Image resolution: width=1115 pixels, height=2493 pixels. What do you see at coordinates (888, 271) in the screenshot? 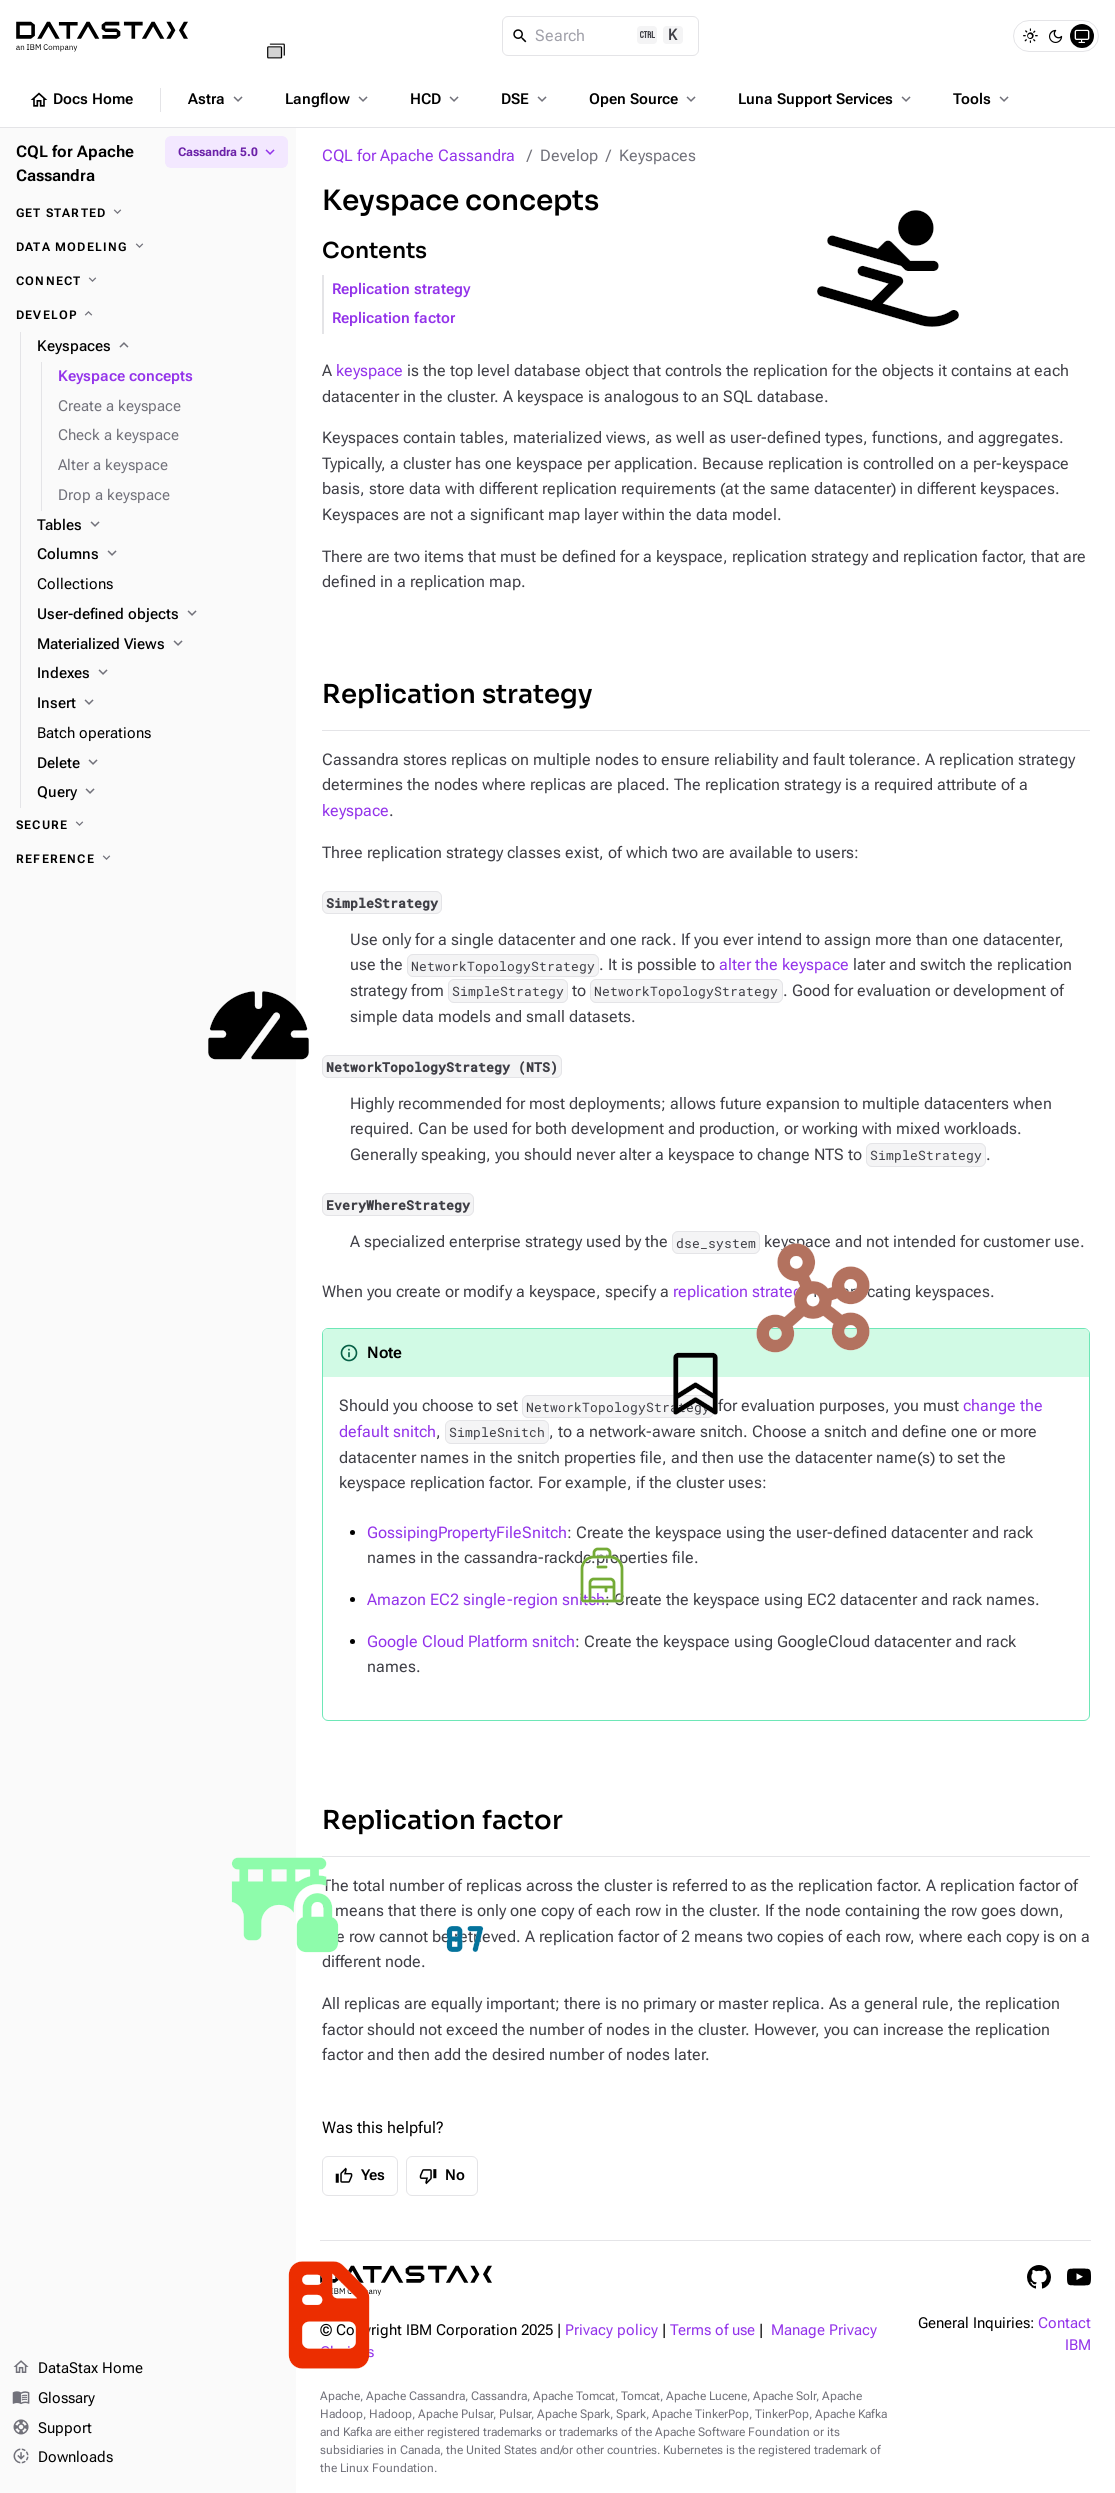
I see `indicates skiing or winter sports activity` at bounding box center [888, 271].